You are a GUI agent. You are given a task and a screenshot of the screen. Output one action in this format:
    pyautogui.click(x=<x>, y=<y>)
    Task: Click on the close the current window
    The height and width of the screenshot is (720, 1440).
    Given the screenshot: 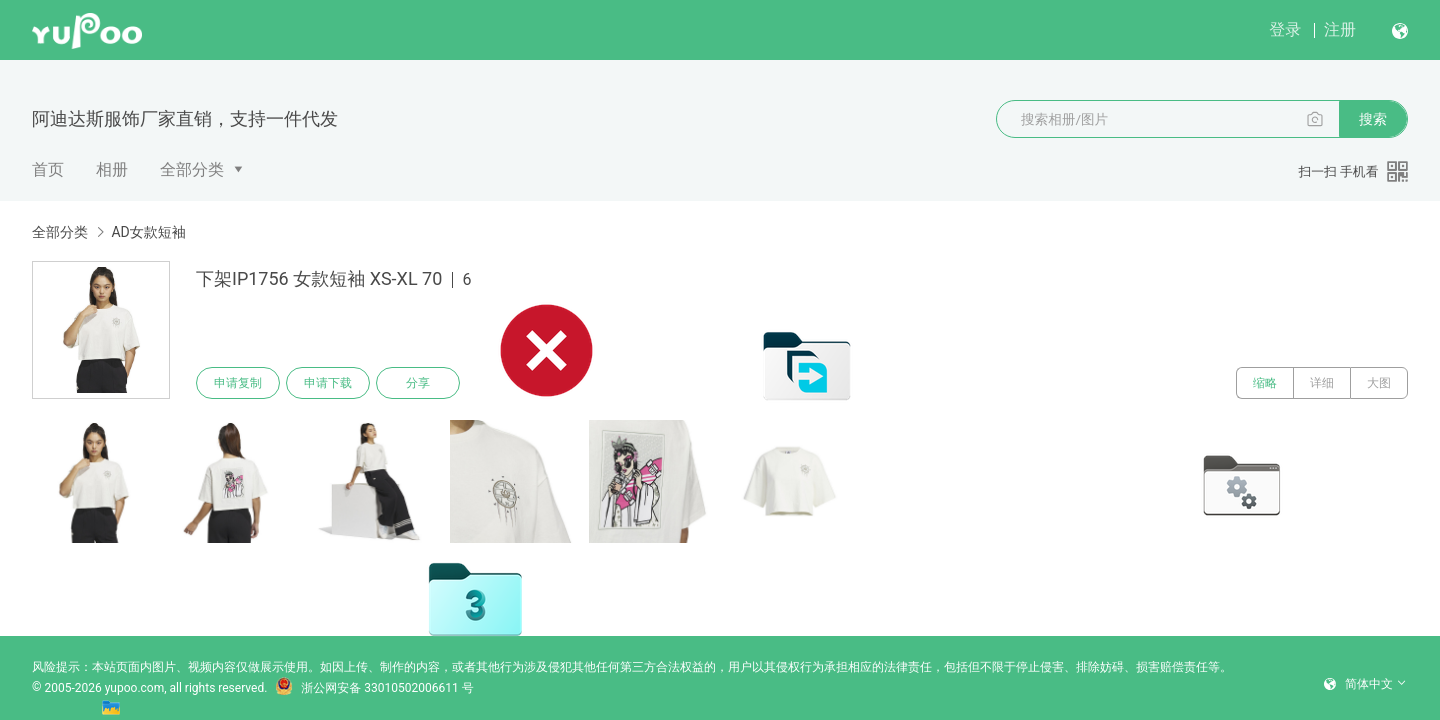 What is the action you would take?
    pyautogui.click(x=546, y=350)
    